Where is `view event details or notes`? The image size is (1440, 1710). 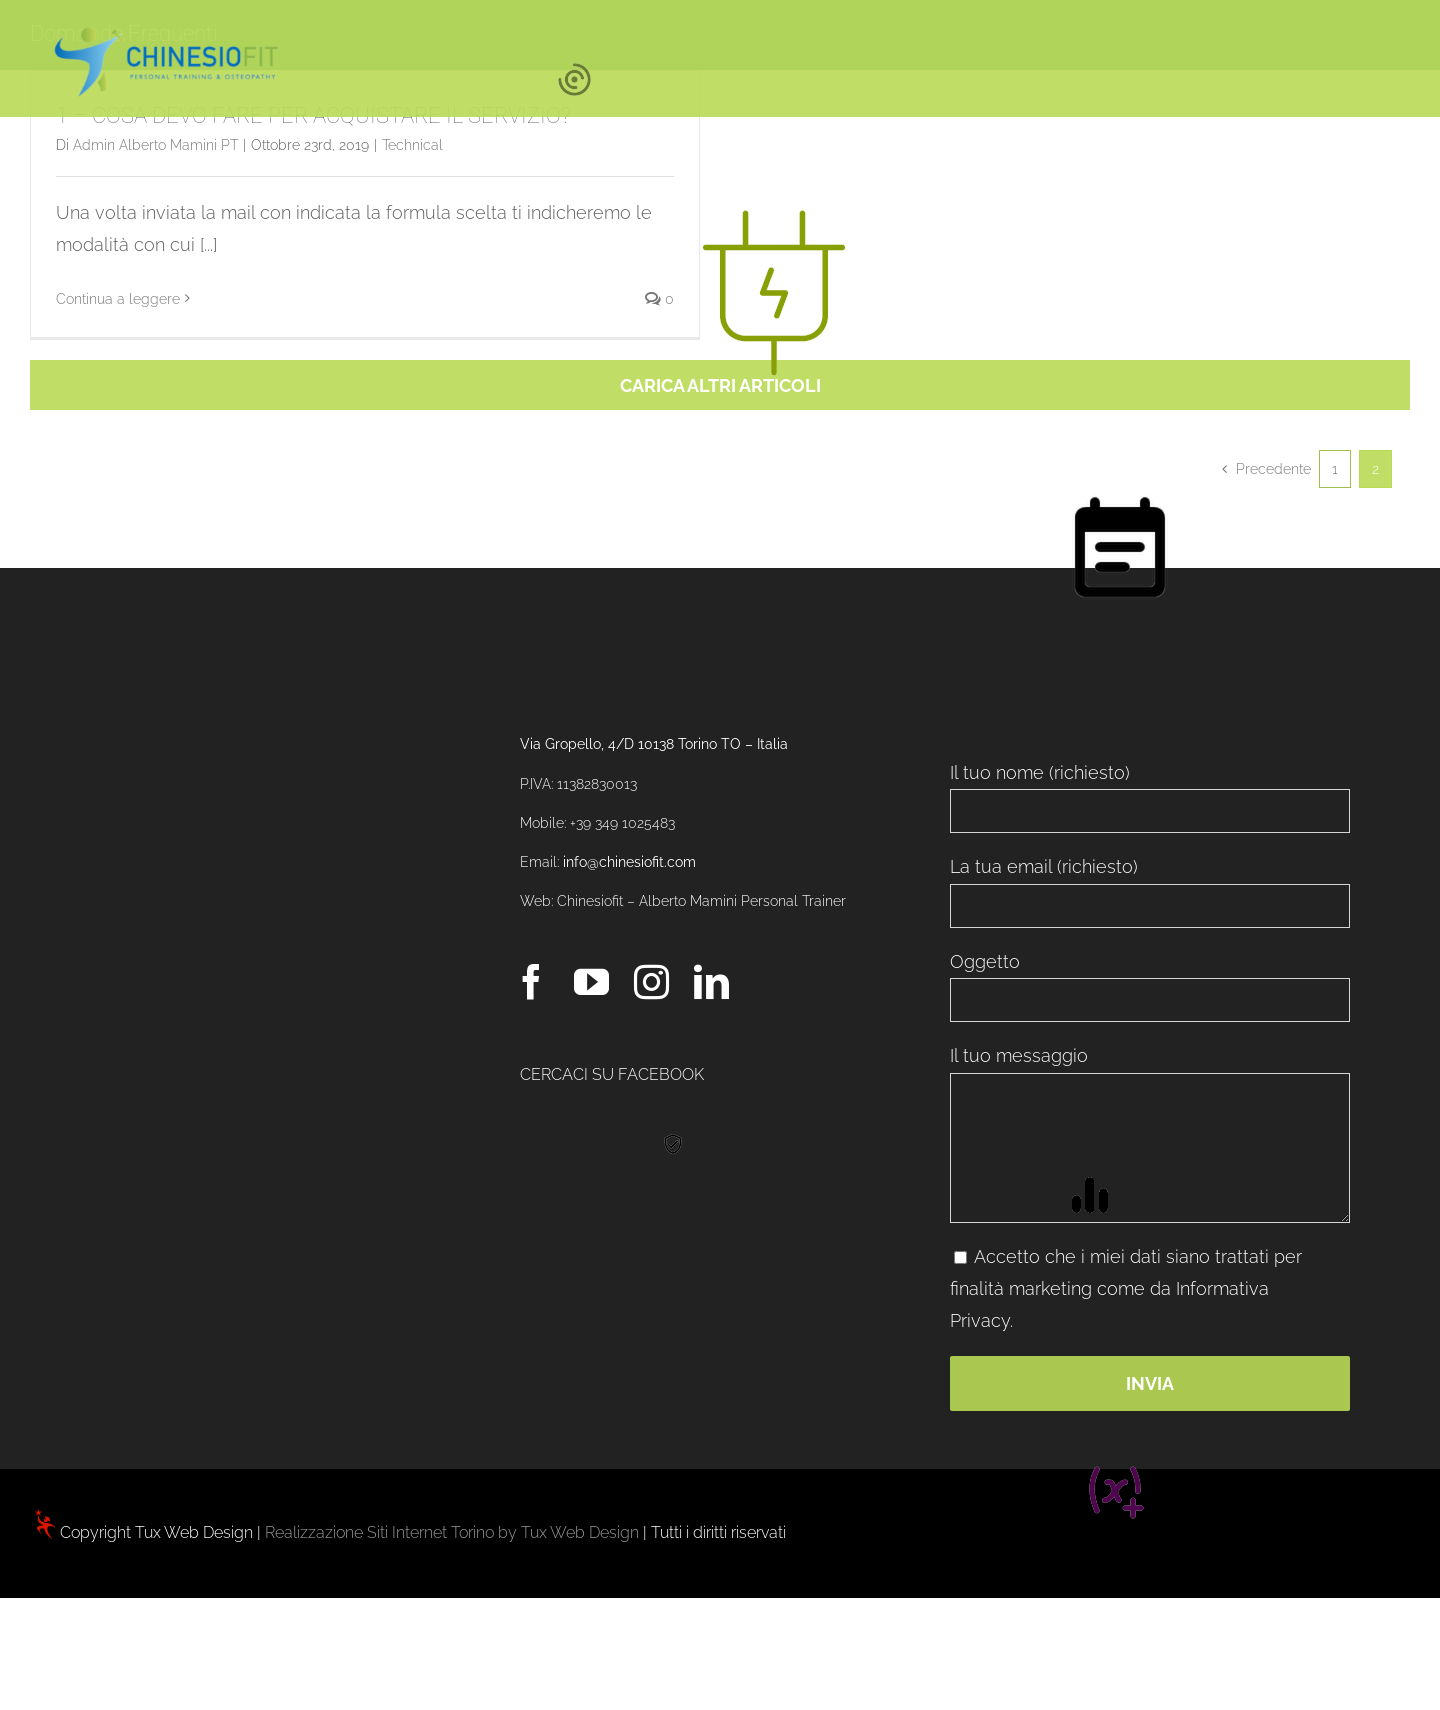 view event details or notes is located at coordinates (1120, 552).